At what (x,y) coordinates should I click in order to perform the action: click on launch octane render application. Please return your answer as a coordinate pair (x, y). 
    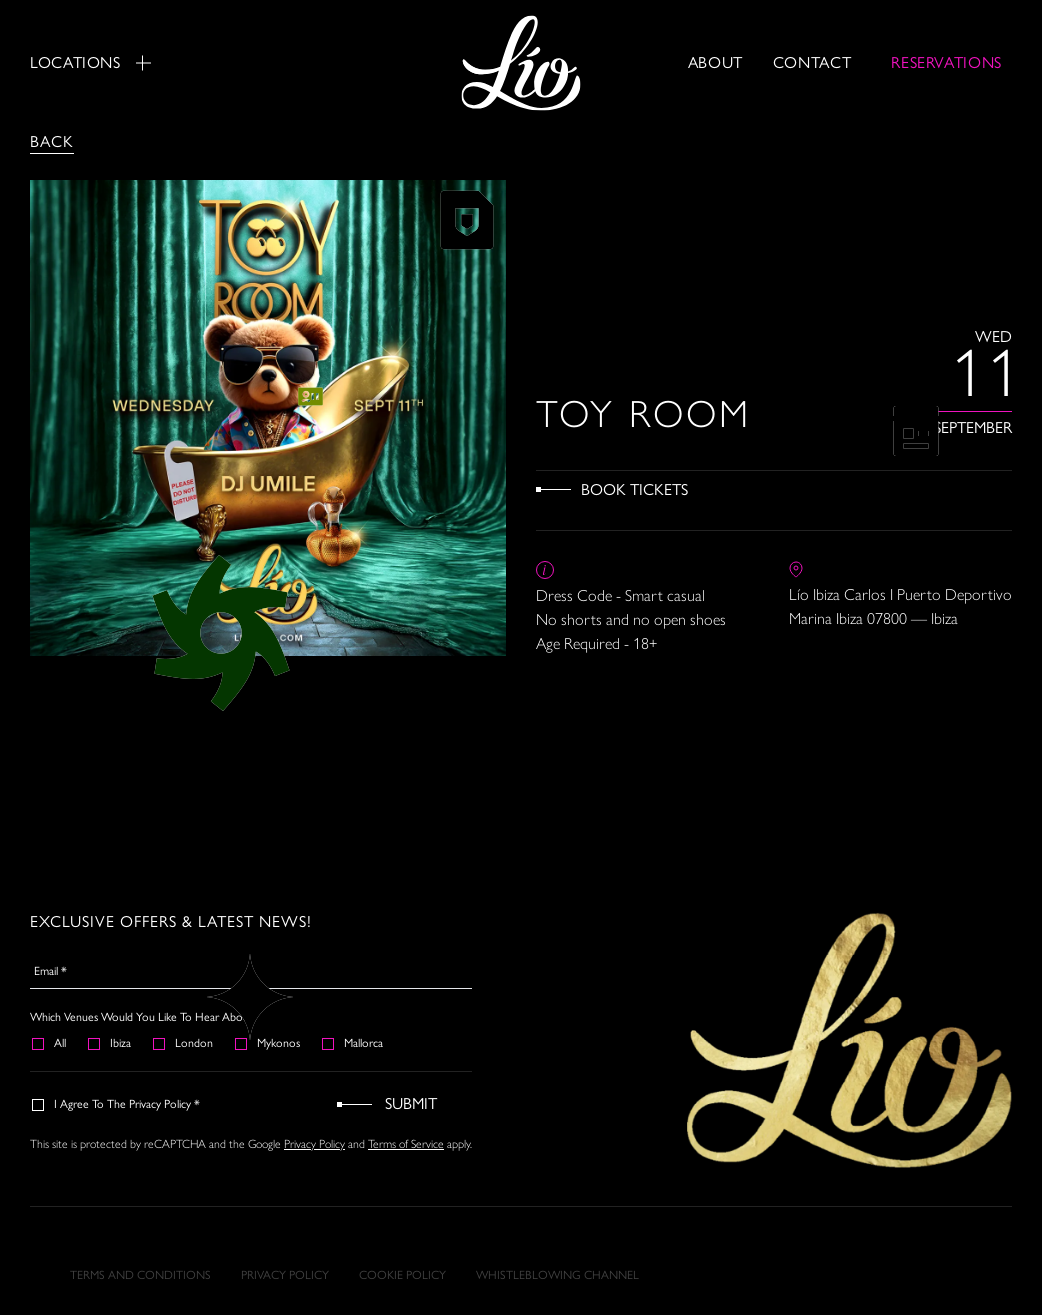
    Looking at the image, I should click on (221, 633).